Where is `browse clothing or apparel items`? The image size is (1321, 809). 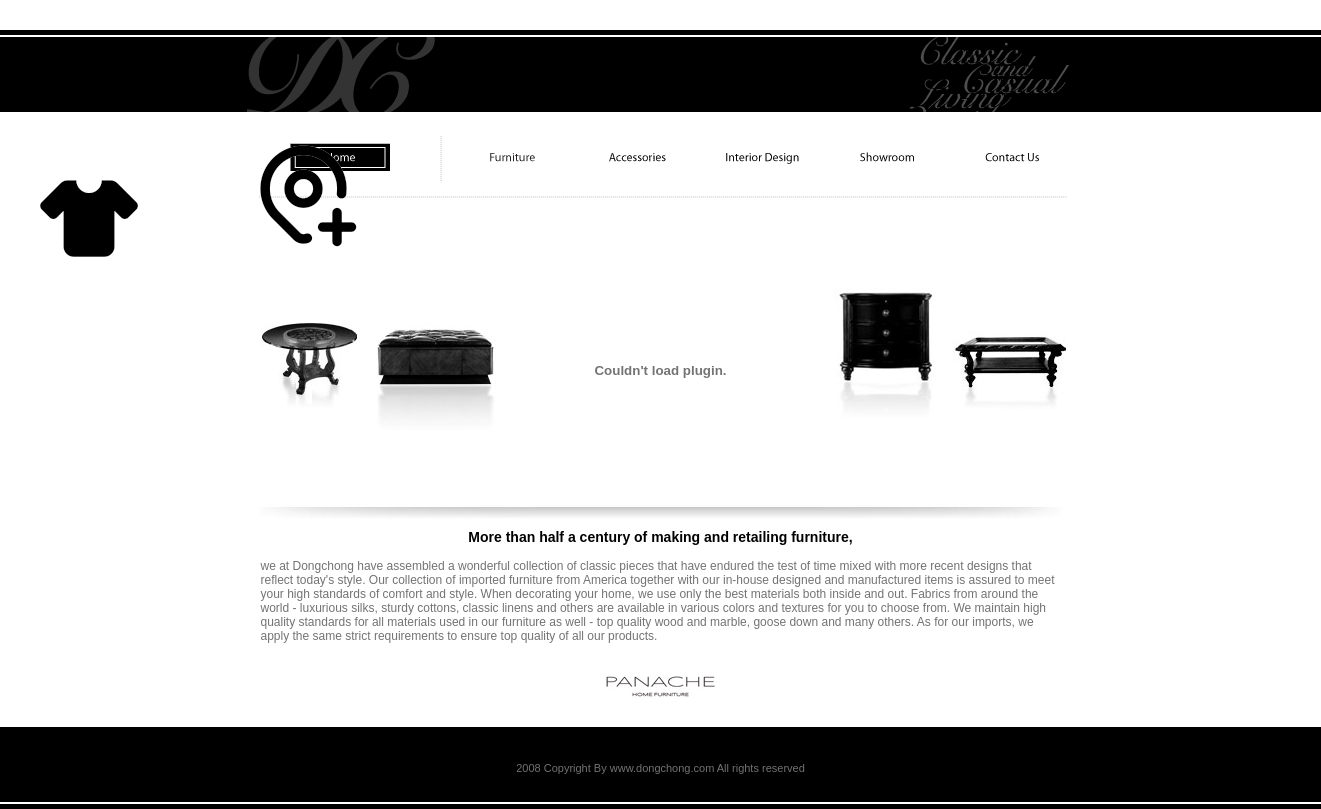
browse clothing or apparel items is located at coordinates (89, 216).